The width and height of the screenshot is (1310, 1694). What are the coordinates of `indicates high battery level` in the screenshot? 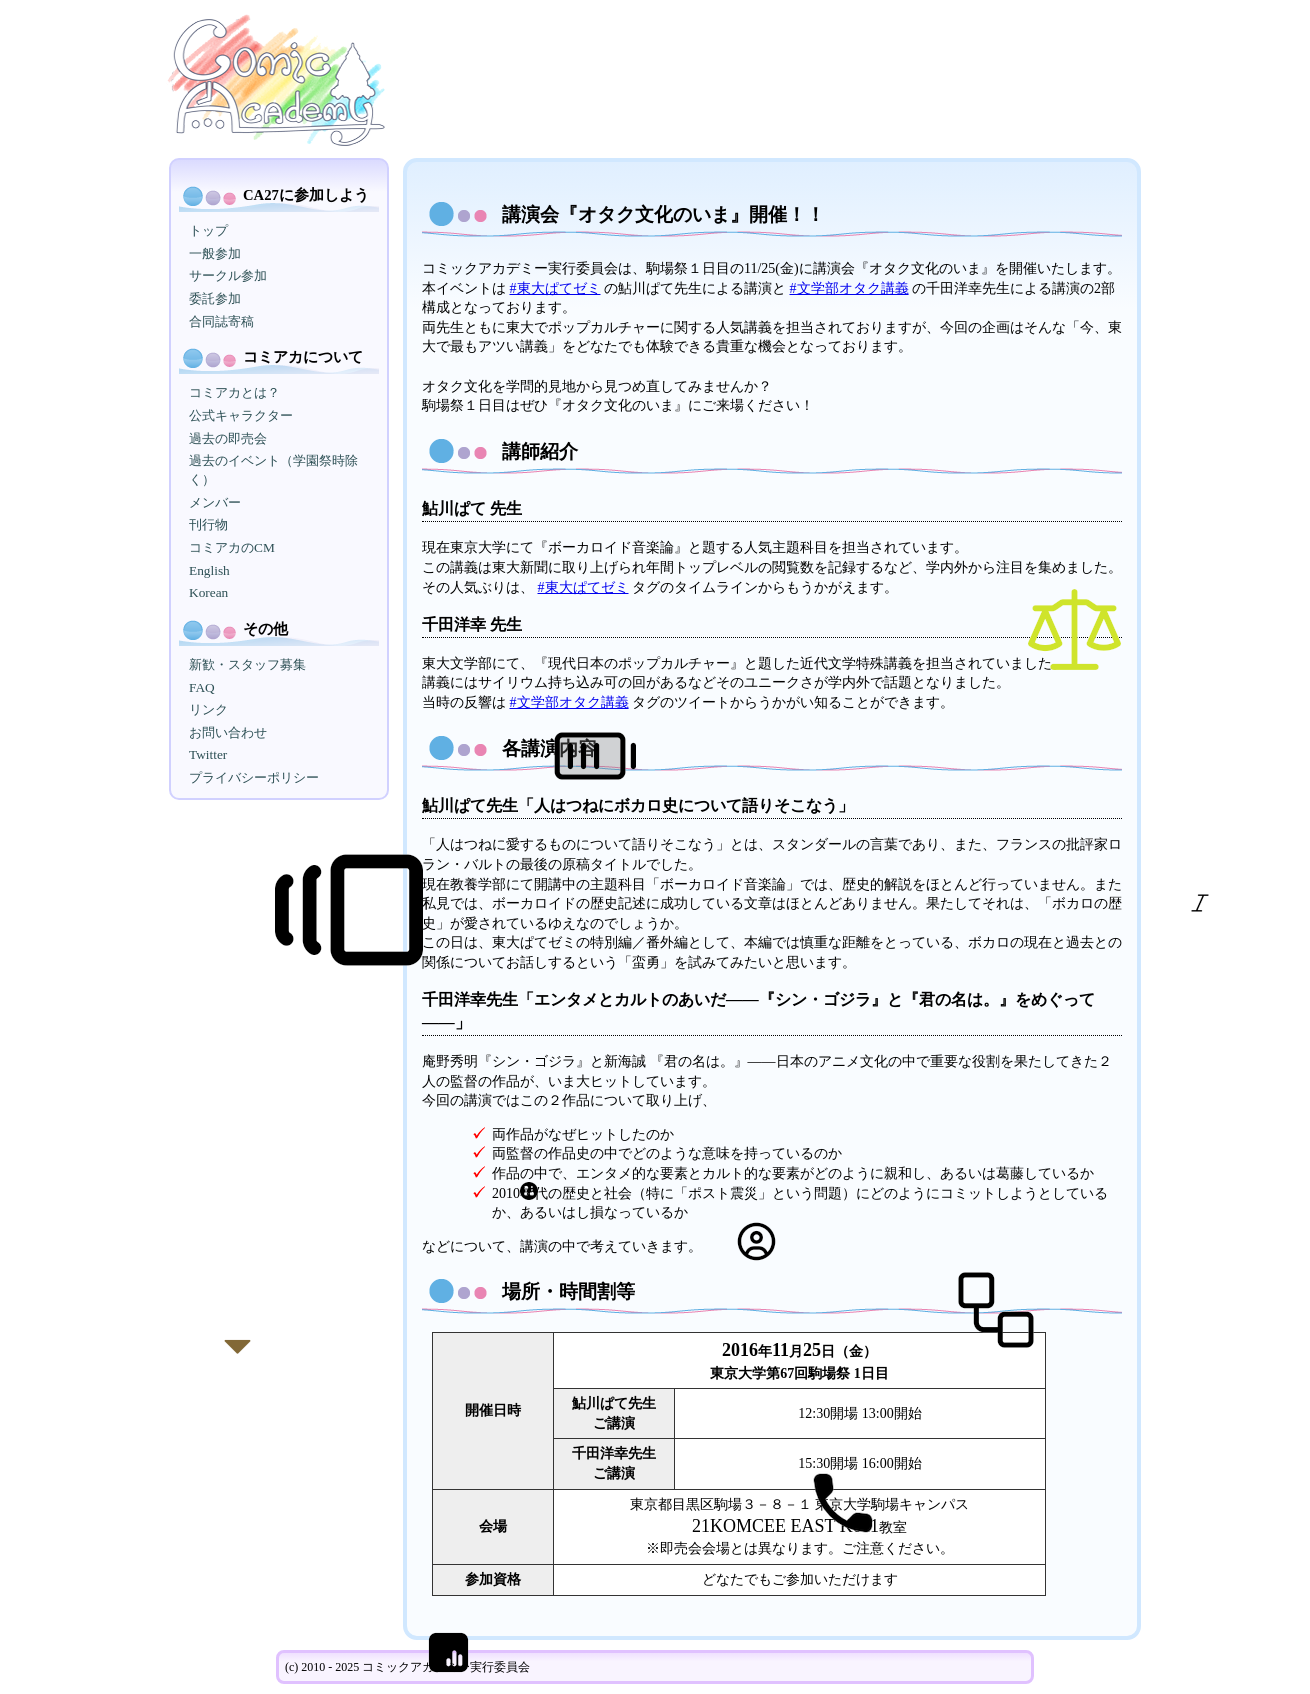 It's located at (594, 756).